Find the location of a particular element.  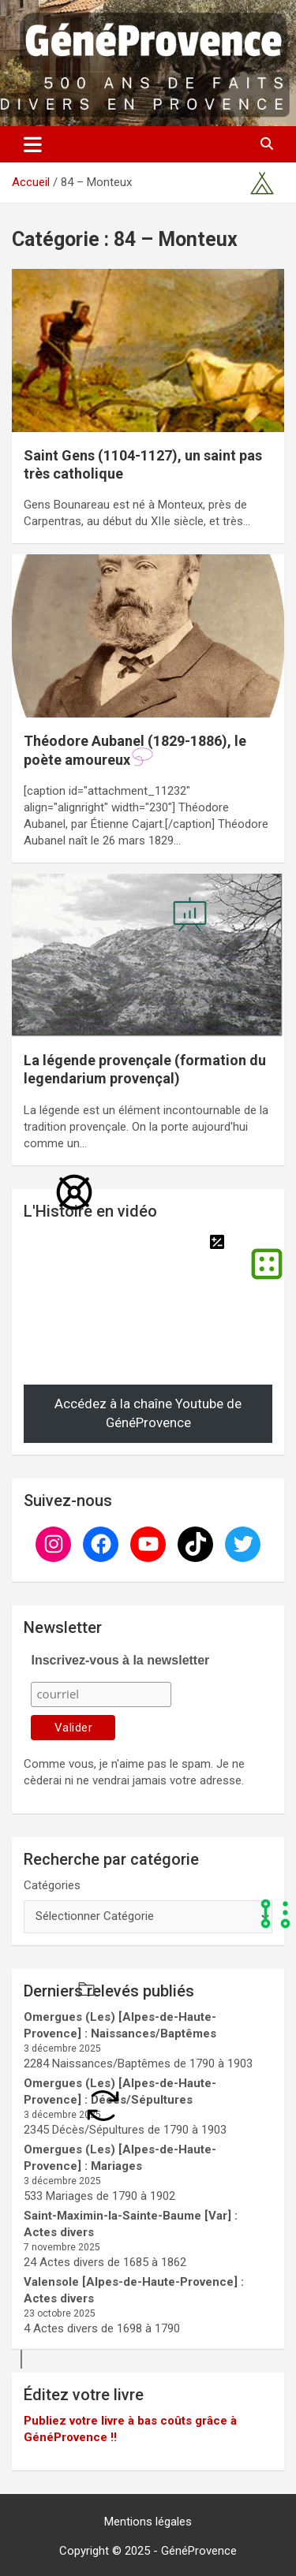

view camping or outdoor accommodations is located at coordinates (262, 185).